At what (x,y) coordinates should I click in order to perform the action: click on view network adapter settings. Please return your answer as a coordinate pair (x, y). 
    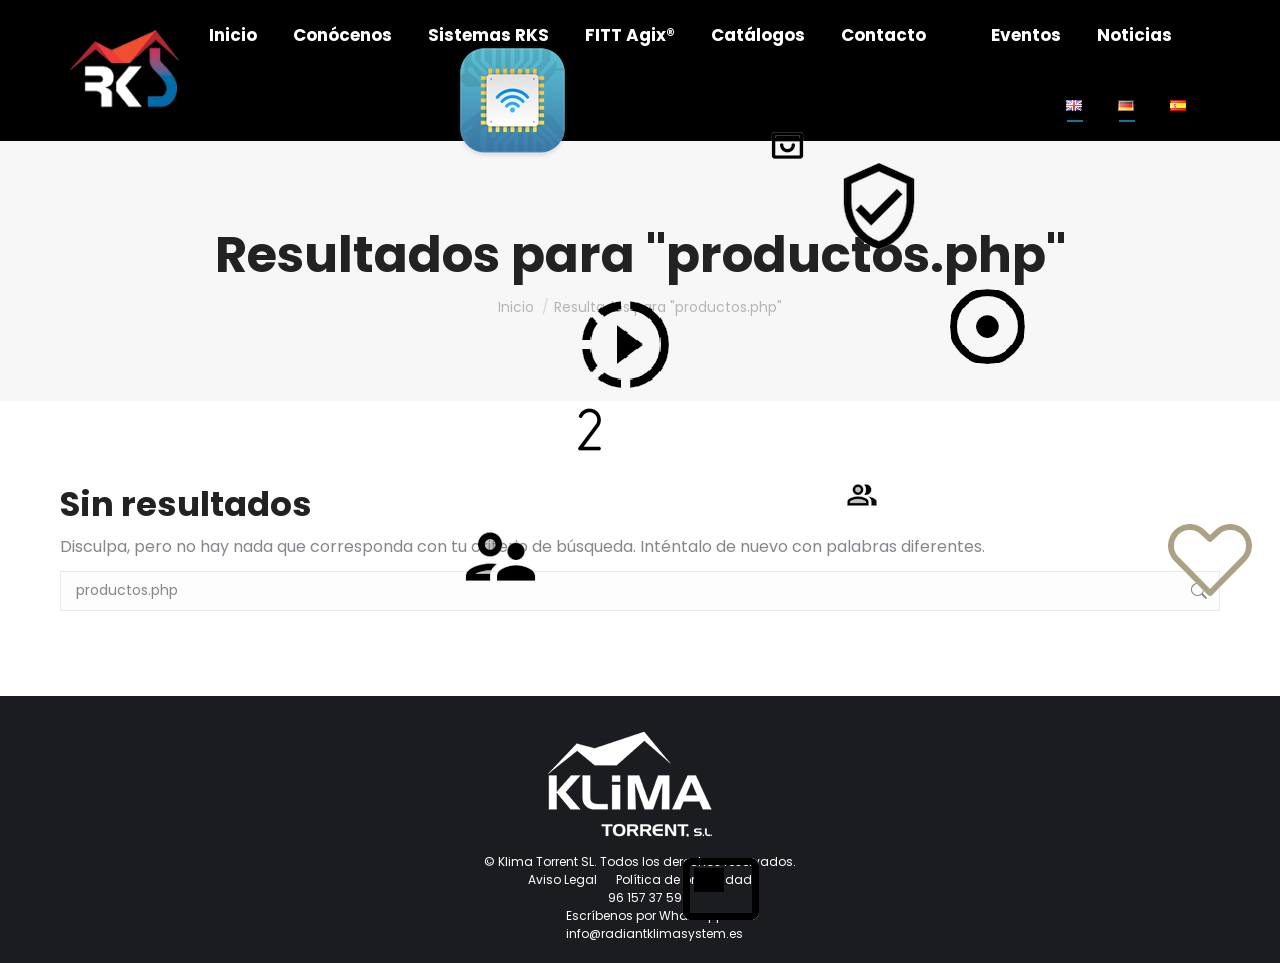
    Looking at the image, I should click on (512, 100).